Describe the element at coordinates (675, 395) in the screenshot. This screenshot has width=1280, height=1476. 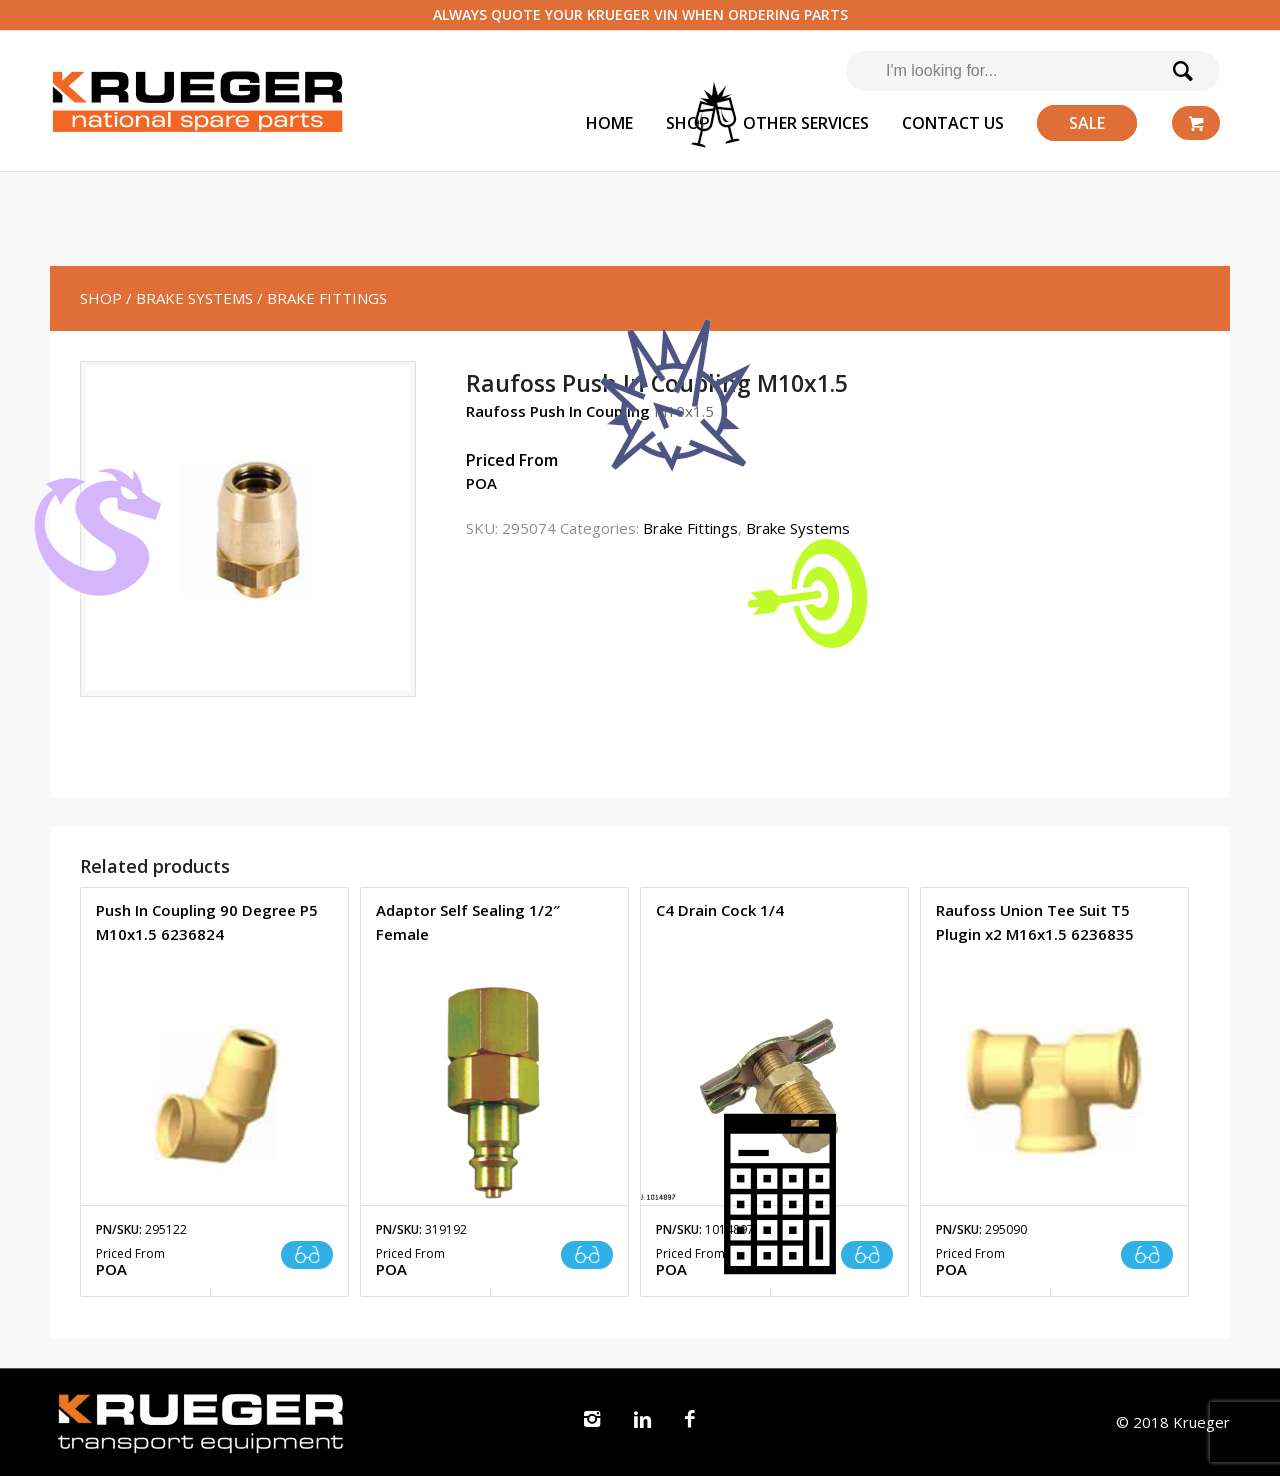
I see `sea urchin creature in a game inventory` at that location.